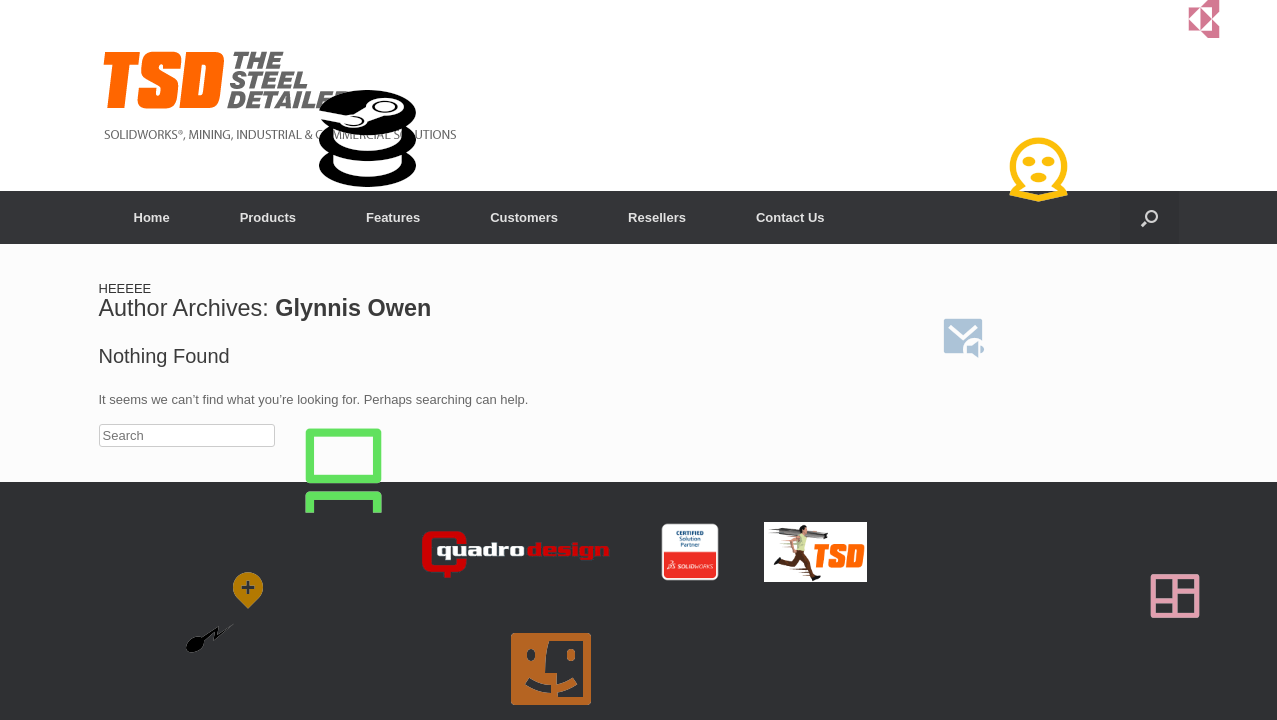 The width and height of the screenshot is (1277, 720). Describe the element at coordinates (1204, 19) in the screenshot. I see `kyocera brand logo` at that location.